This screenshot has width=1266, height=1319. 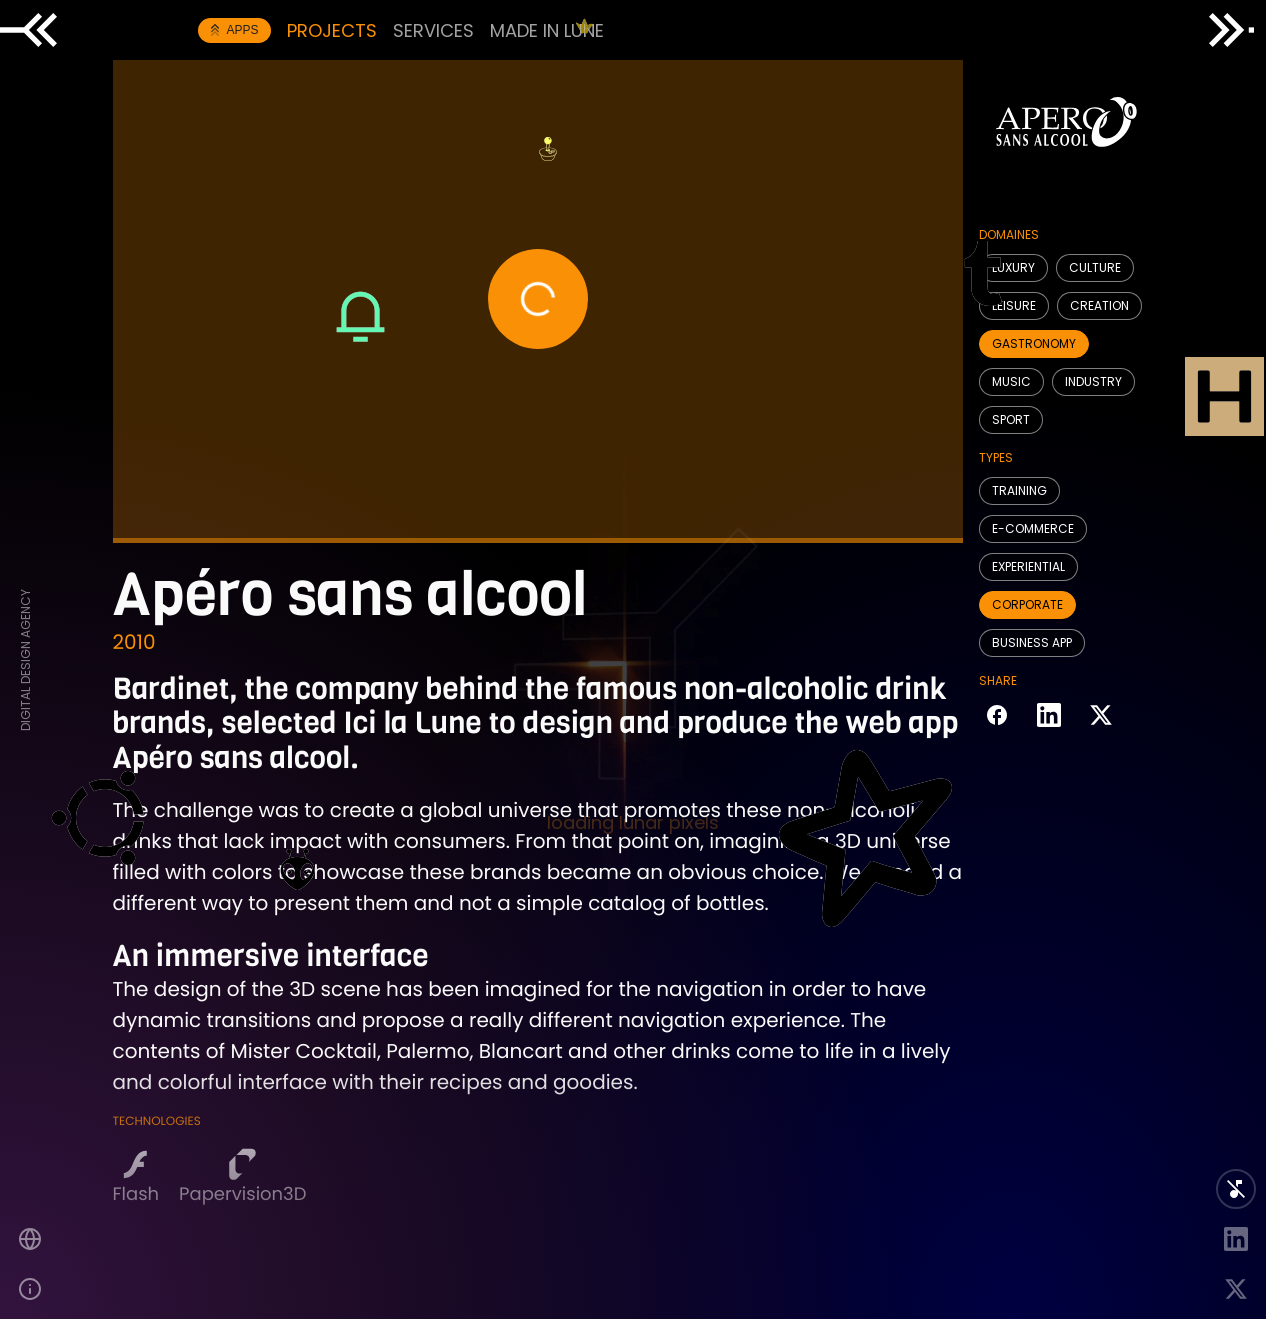 What do you see at coordinates (297, 869) in the screenshot?
I see `open PlatformIO IDE or development environment` at bounding box center [297, 869].